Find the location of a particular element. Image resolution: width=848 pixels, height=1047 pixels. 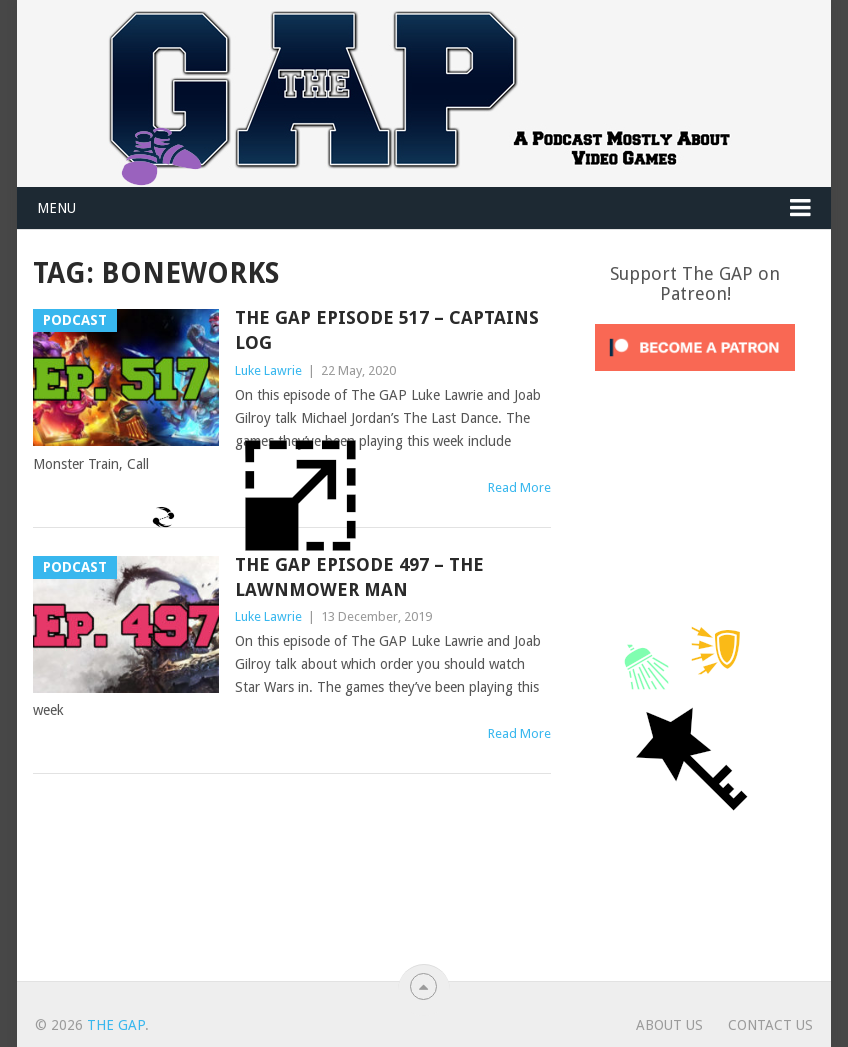

sonic the hedgehog character or game reference is located at coordinates (161, 156).